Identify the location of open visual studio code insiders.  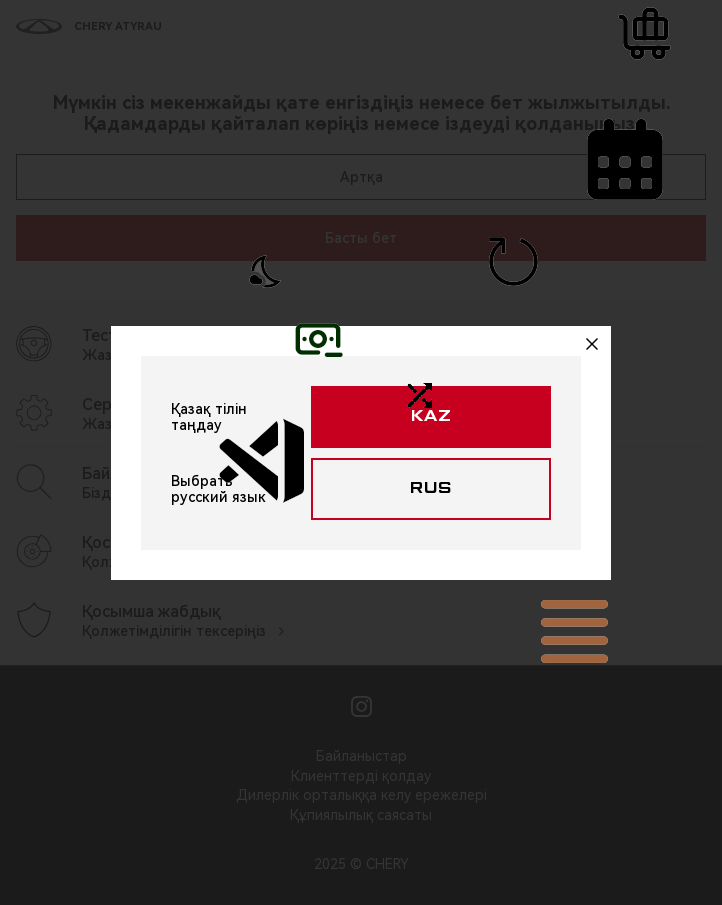
(265, 464).